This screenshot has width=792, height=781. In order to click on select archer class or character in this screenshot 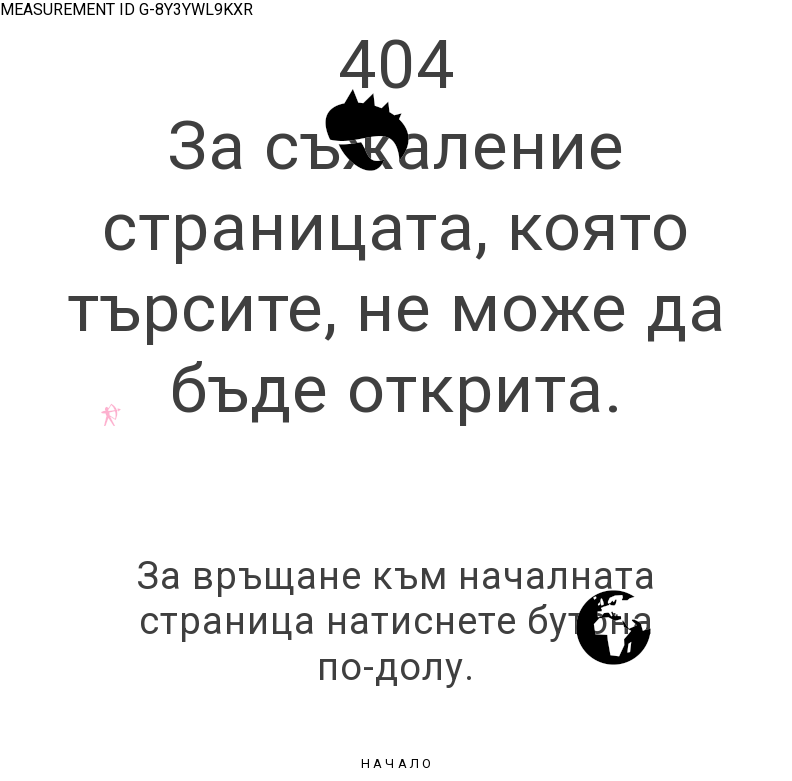, I will do `click(110, 415)`.